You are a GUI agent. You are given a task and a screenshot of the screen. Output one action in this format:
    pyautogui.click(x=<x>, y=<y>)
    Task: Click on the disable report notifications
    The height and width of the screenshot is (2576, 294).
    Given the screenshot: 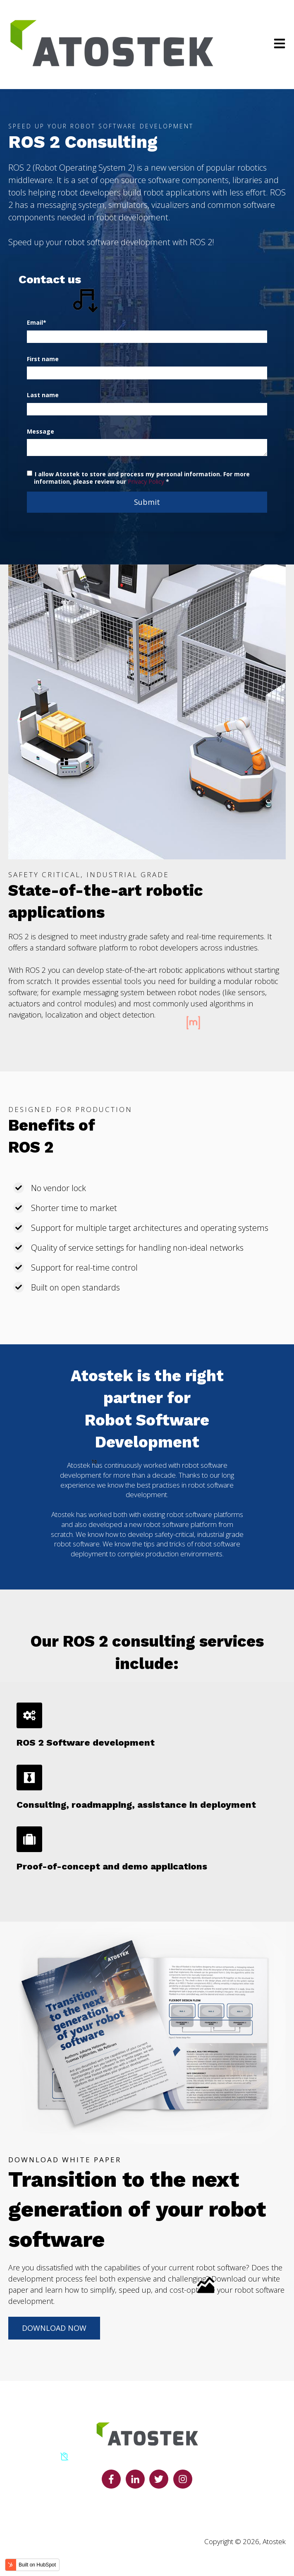 What is the action you would take?
    pyautogui.click(x=64, y=2456)
    